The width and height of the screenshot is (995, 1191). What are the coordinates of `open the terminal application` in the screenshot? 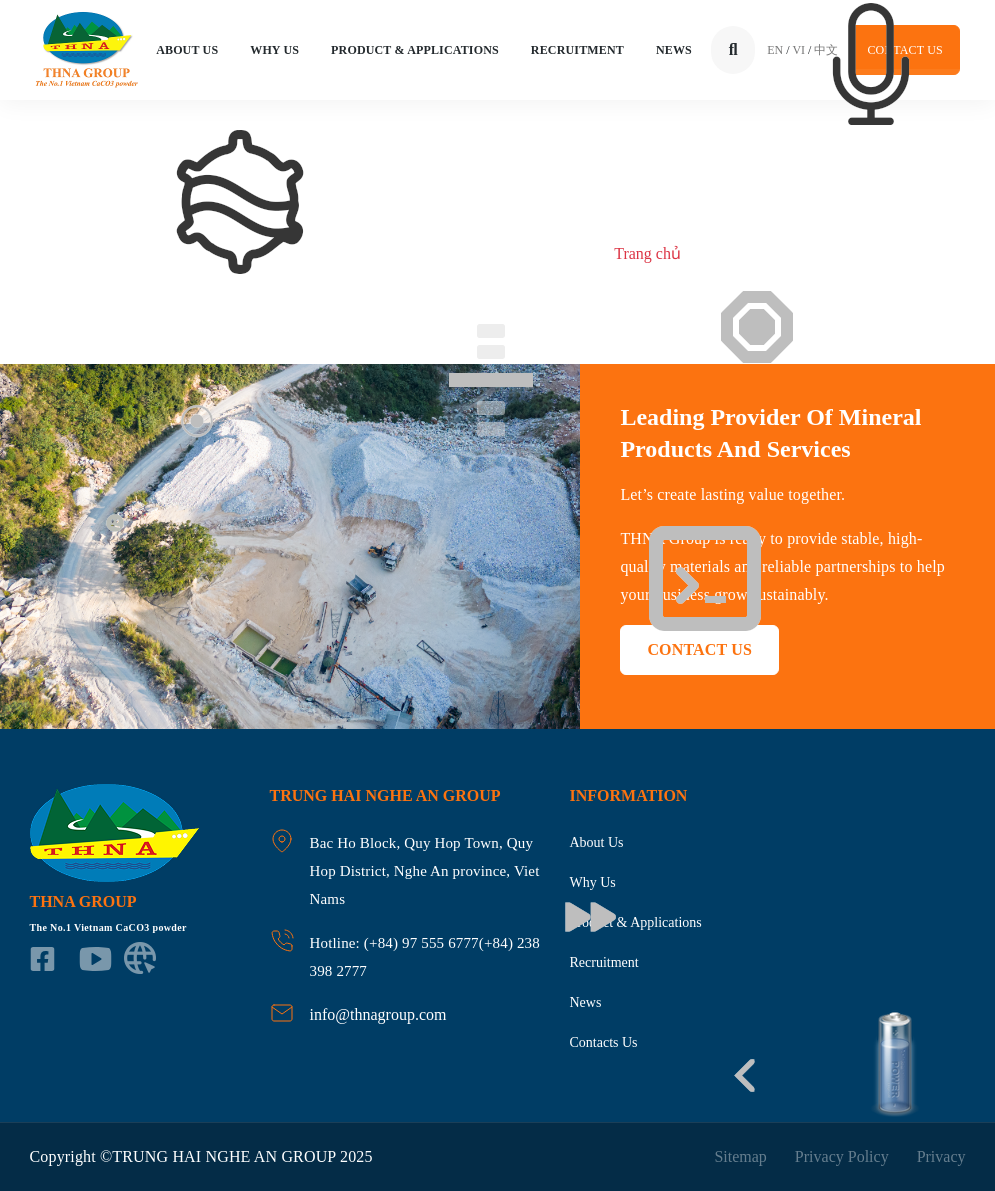 It's located at (705, 582).